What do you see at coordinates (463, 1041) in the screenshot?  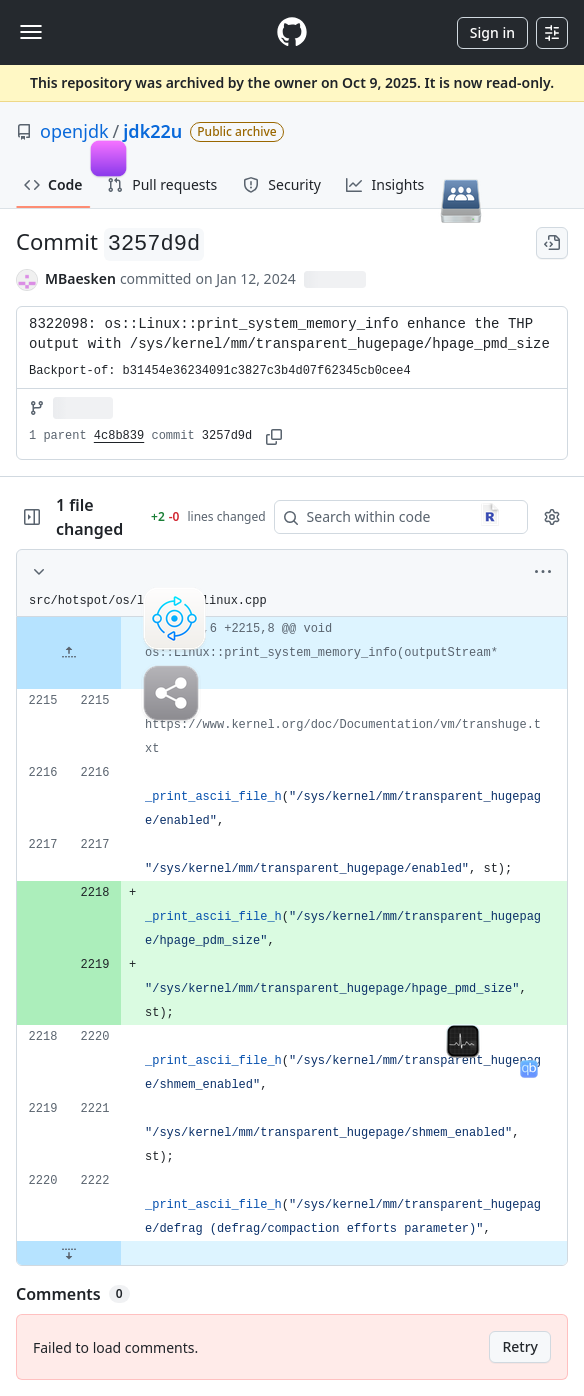 I see `open power statistics and battery monitoring app` at bounding box center [463, 1041].